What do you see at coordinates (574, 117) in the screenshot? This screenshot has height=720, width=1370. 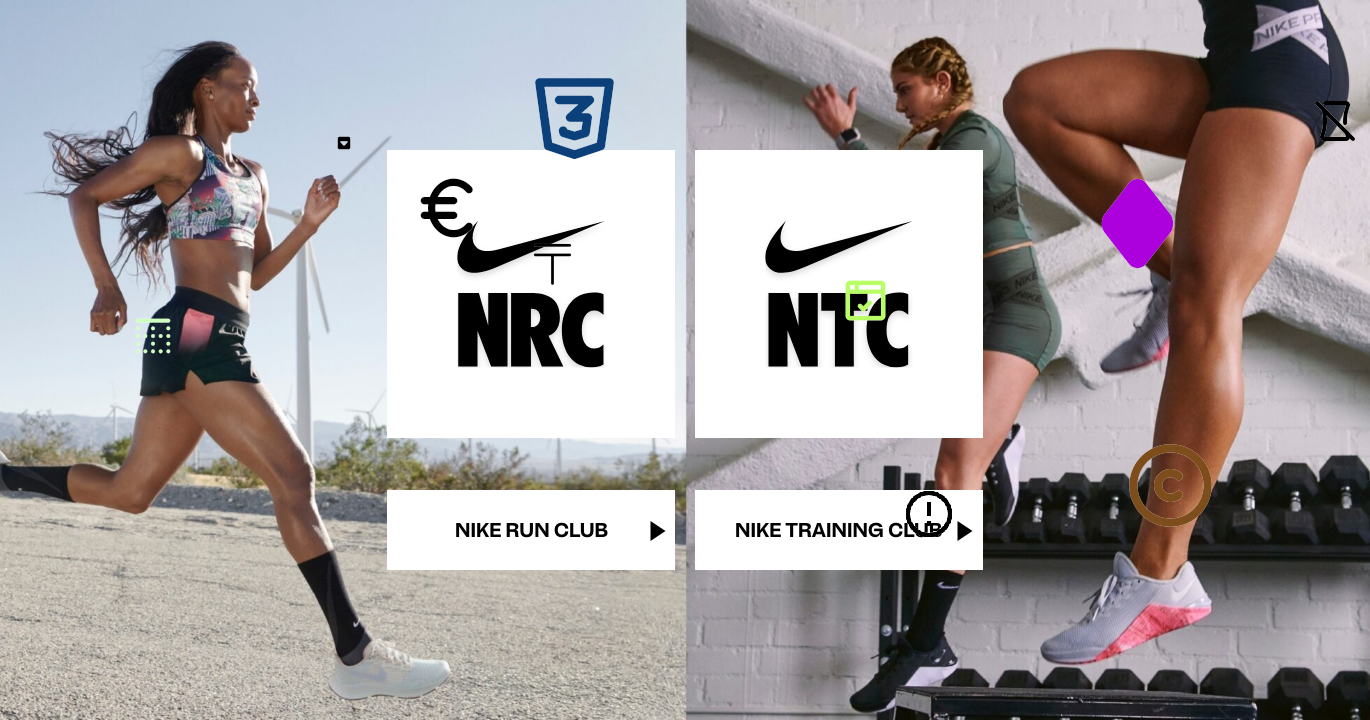 I see `indicates CSS3 styling or stylesheet functionality` at bounding box center [574, 117].